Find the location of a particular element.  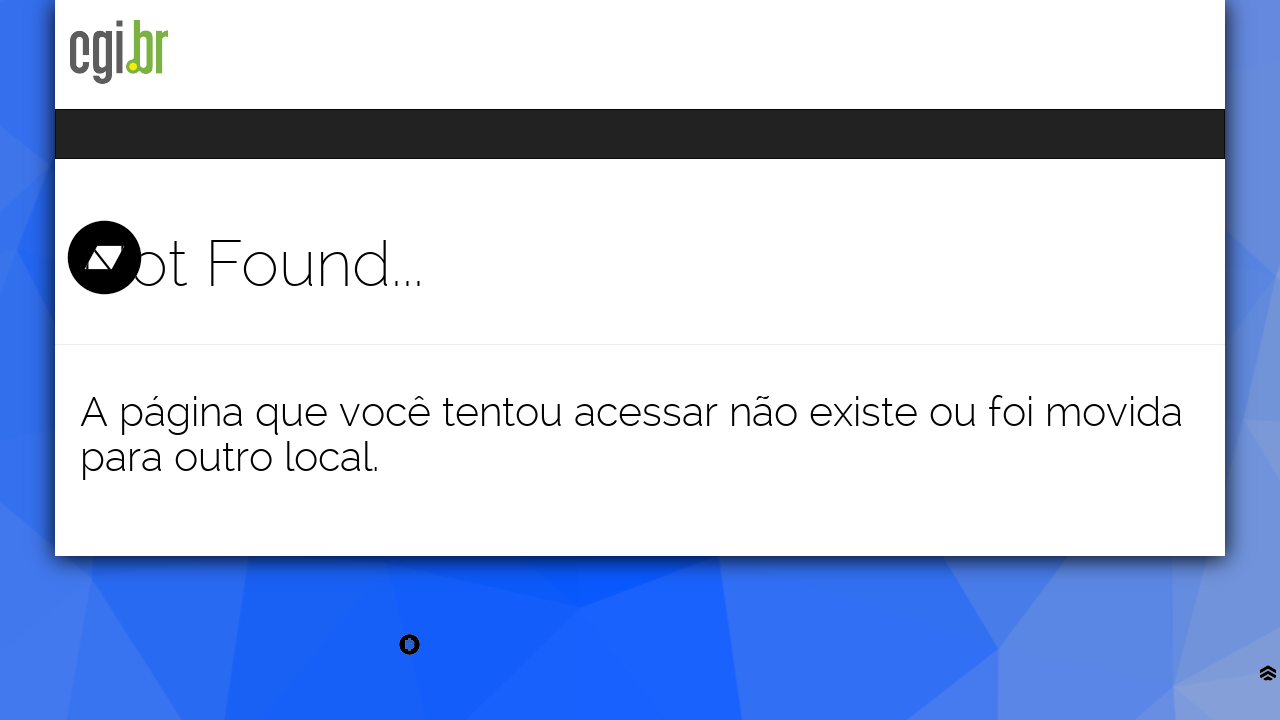

open Bandcamp app is located at coordinates (104, 257).